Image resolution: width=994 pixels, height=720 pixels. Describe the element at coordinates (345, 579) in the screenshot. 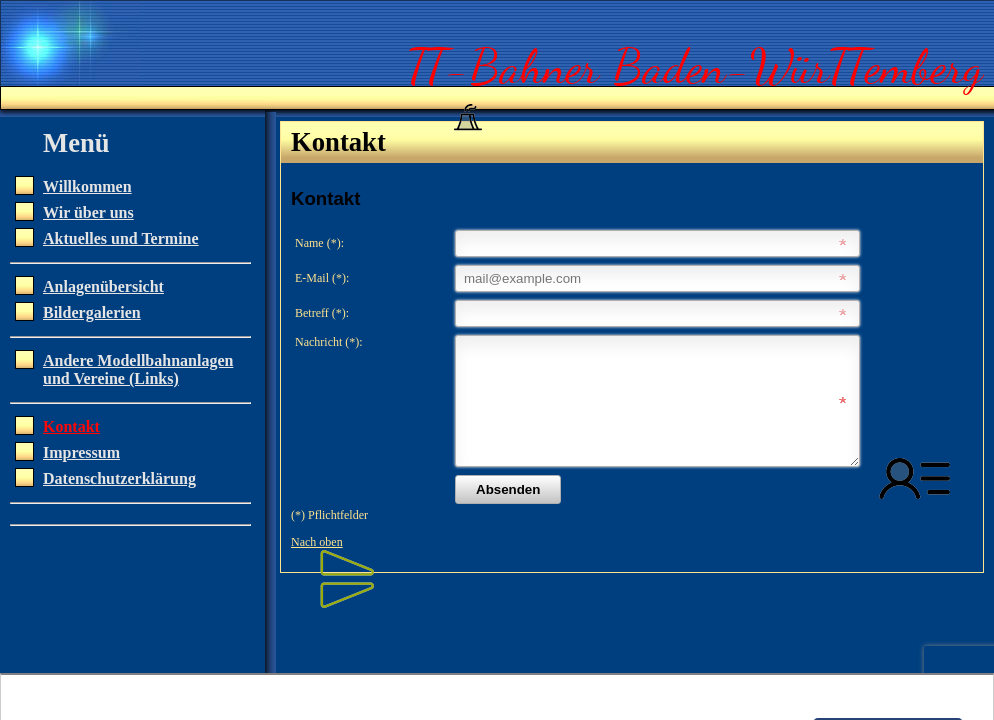

I see `flip image or object vertically` at that location.